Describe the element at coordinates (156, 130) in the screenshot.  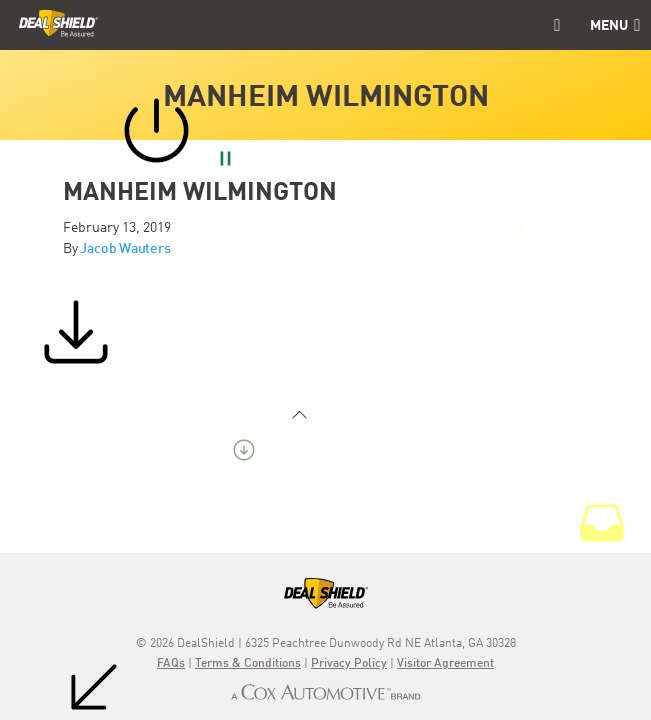
I see `turn device on or off` at that location.